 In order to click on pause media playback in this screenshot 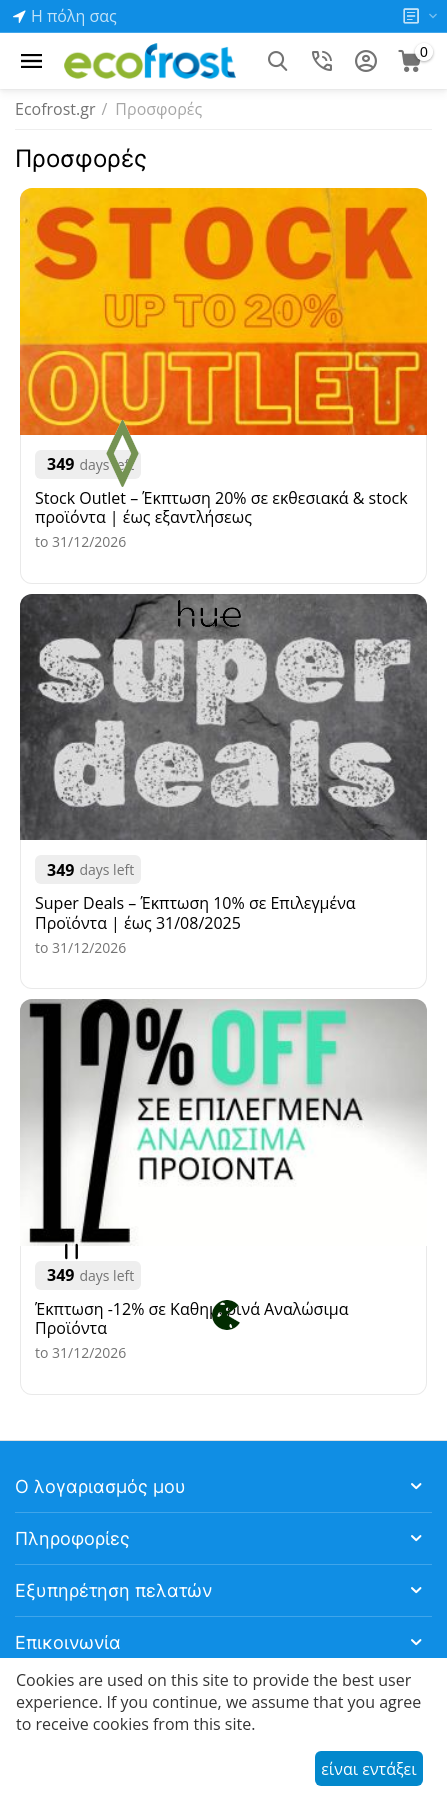, I will do `click(71, 1251)`.